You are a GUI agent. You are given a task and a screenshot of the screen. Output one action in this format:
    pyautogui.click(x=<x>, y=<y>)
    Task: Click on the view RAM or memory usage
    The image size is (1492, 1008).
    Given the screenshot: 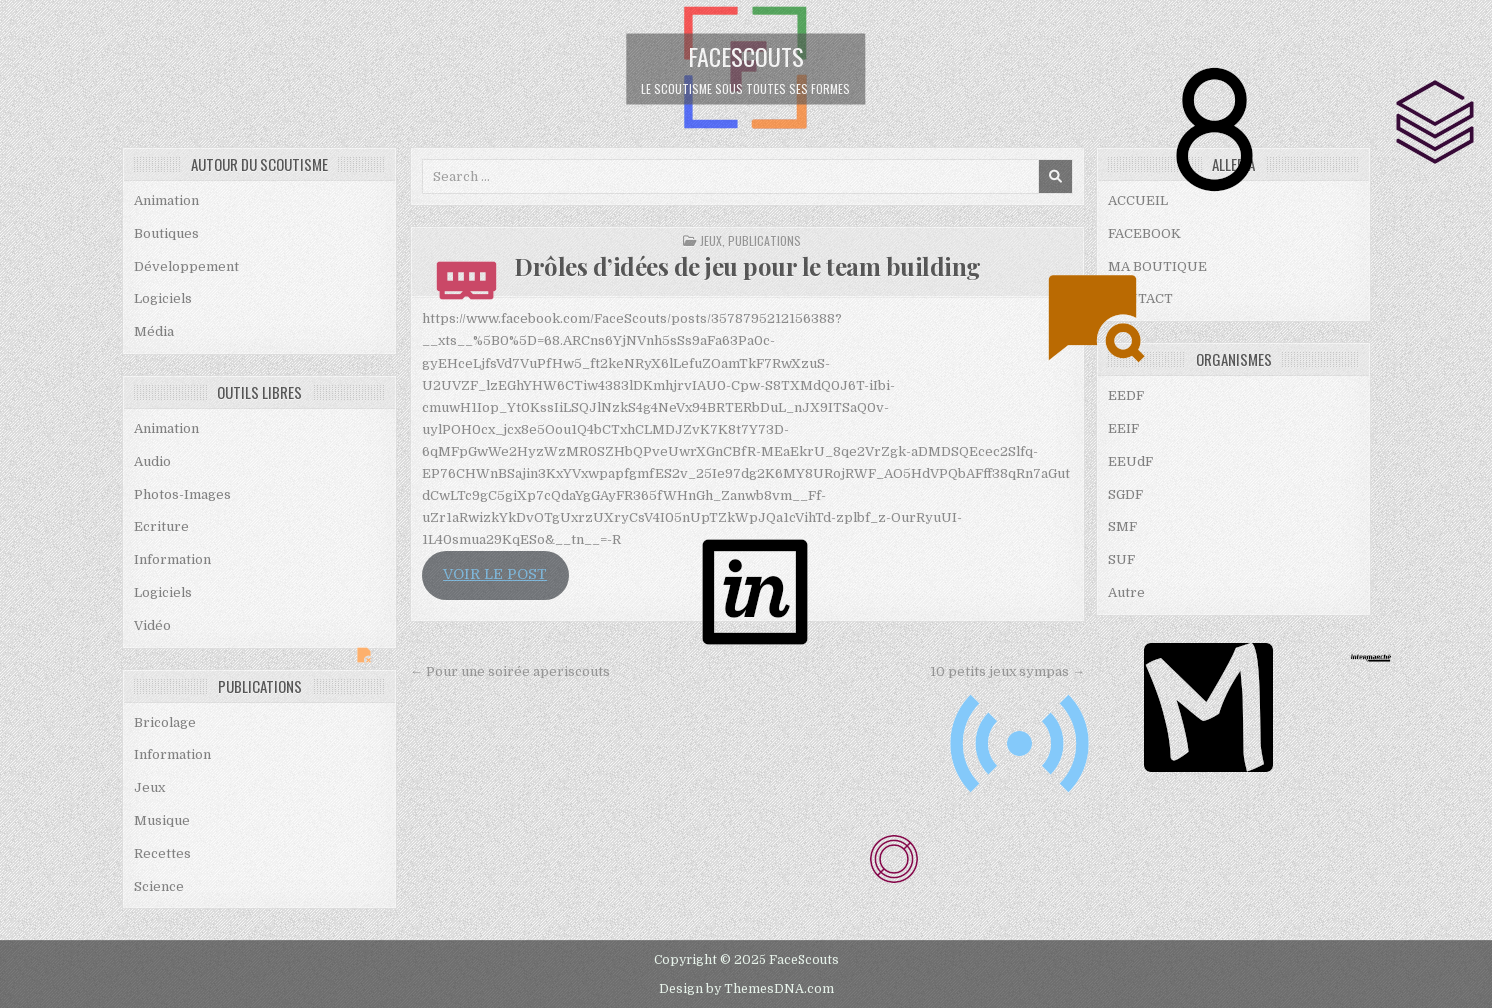 What is the action you would take?
    pyautogui.click(x=466, y=280)
    